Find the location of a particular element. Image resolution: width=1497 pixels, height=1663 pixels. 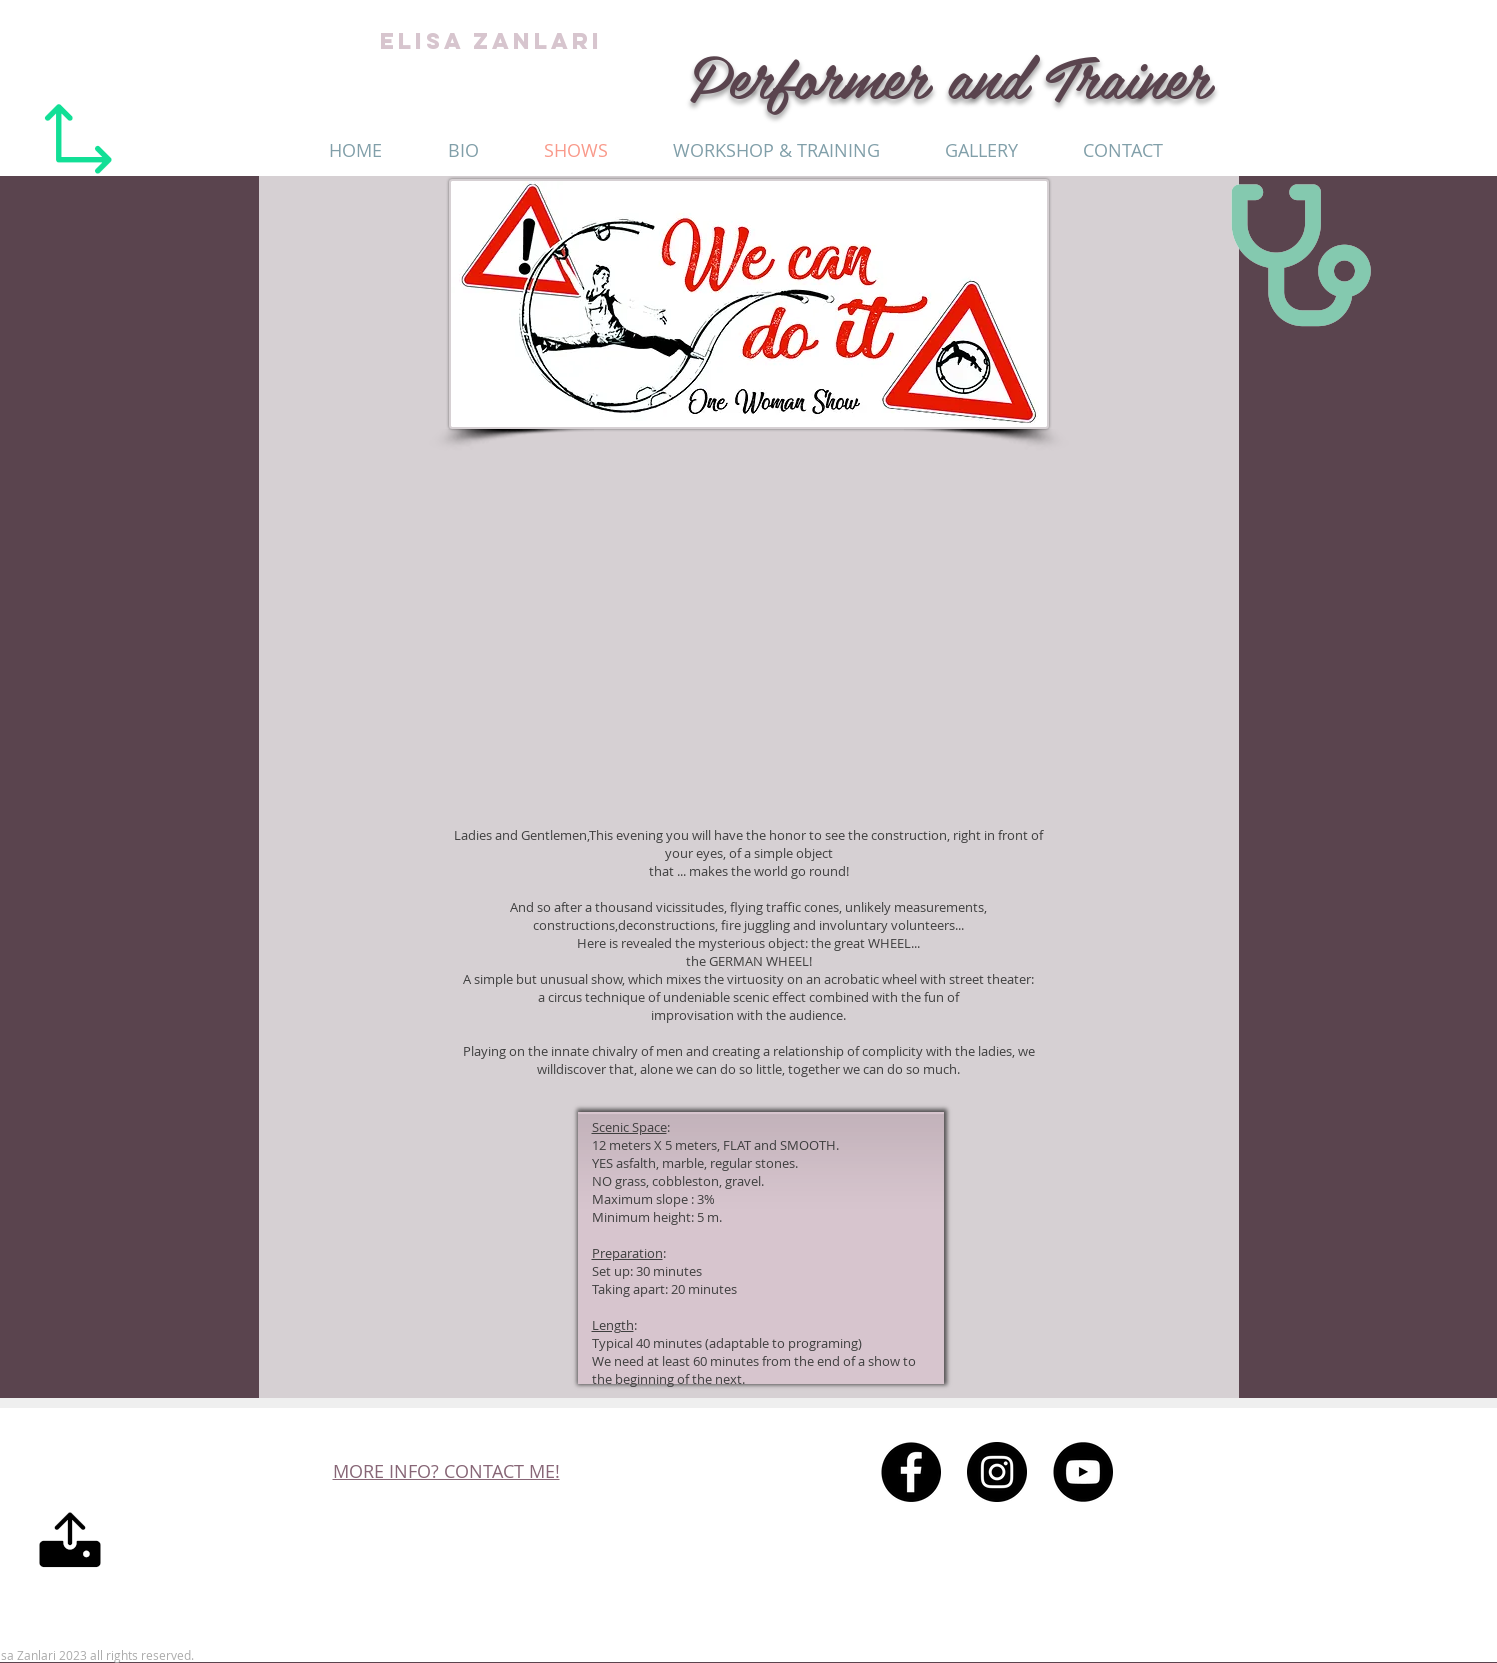

upload a file or document is located at coordinates (70, 1543).